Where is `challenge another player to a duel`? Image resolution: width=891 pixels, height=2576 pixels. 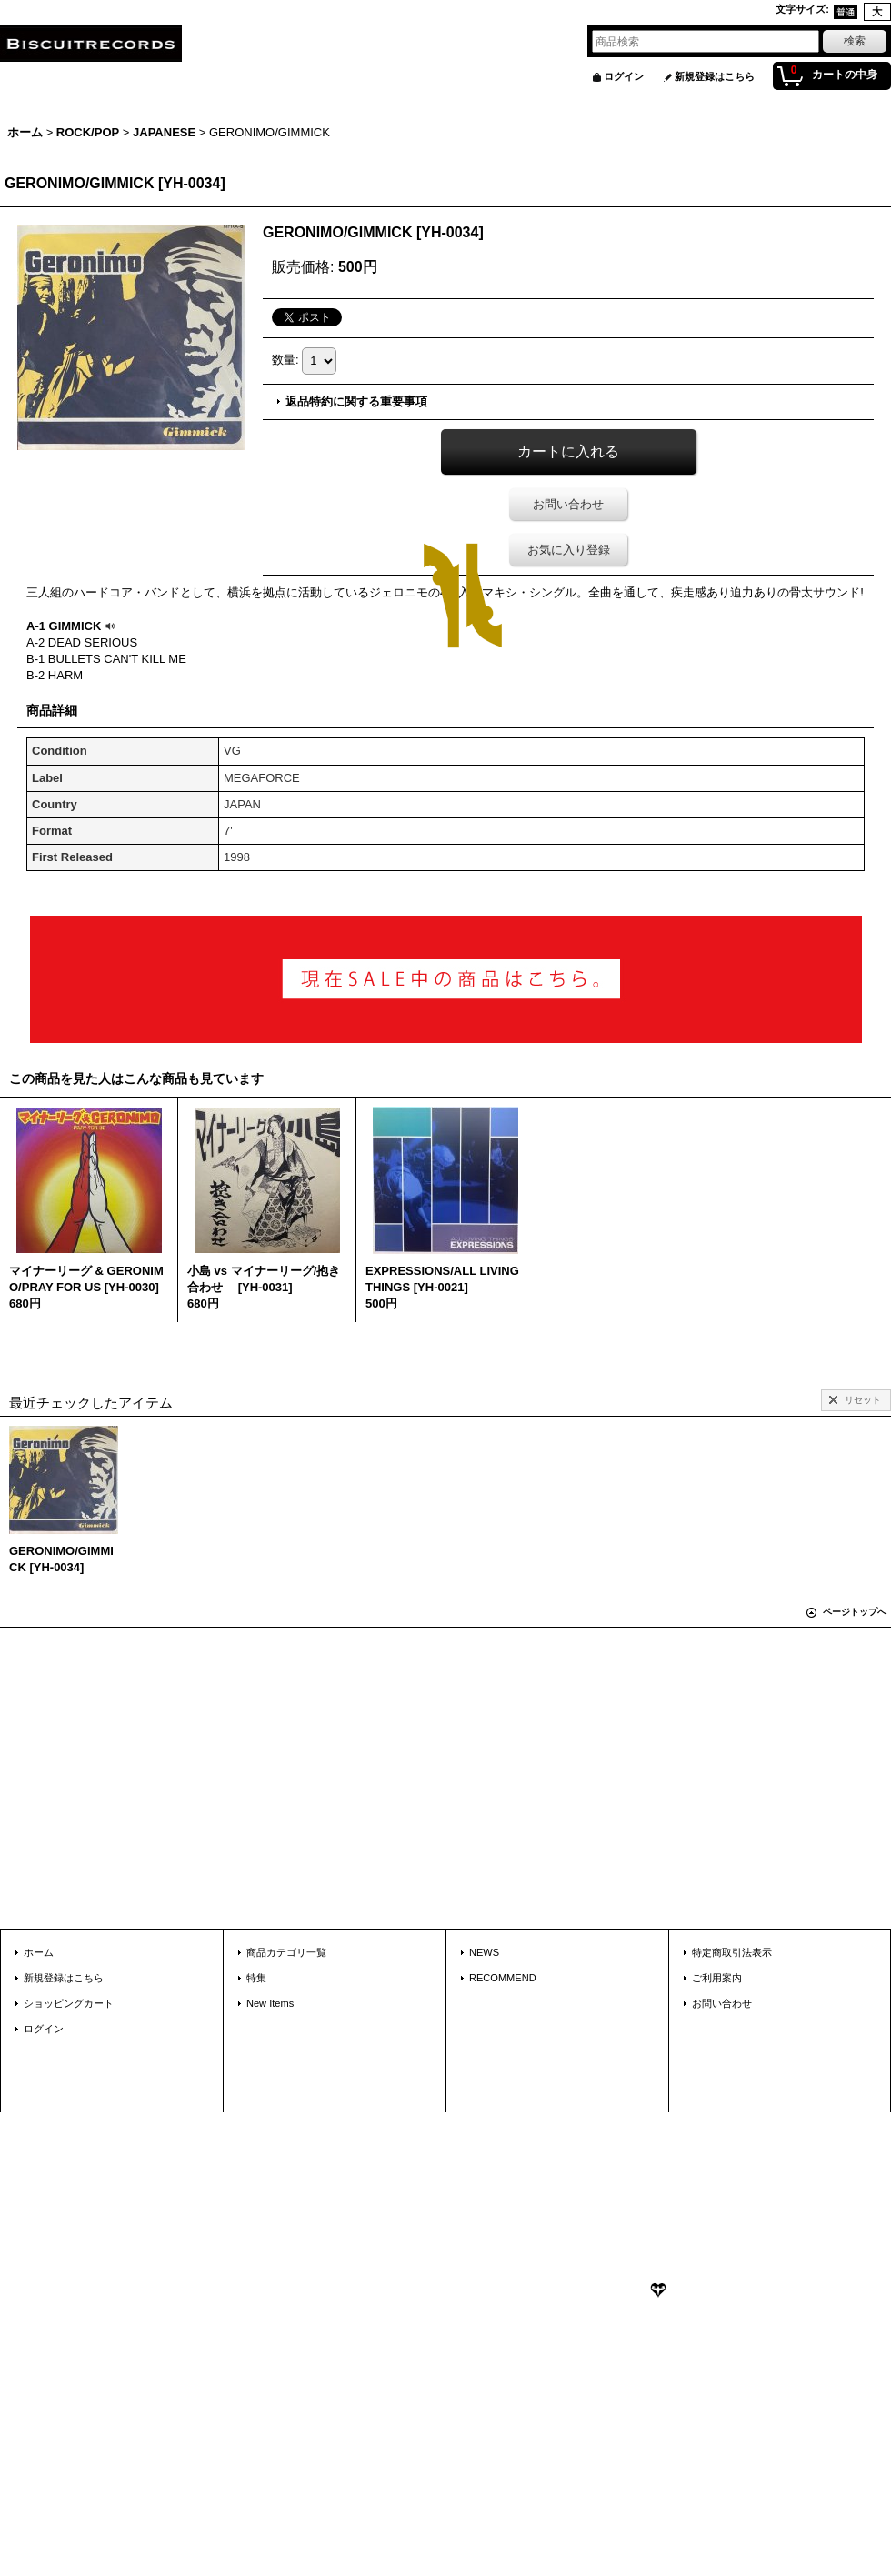 challenge another player to a duel is located at coordinates (463, 596).